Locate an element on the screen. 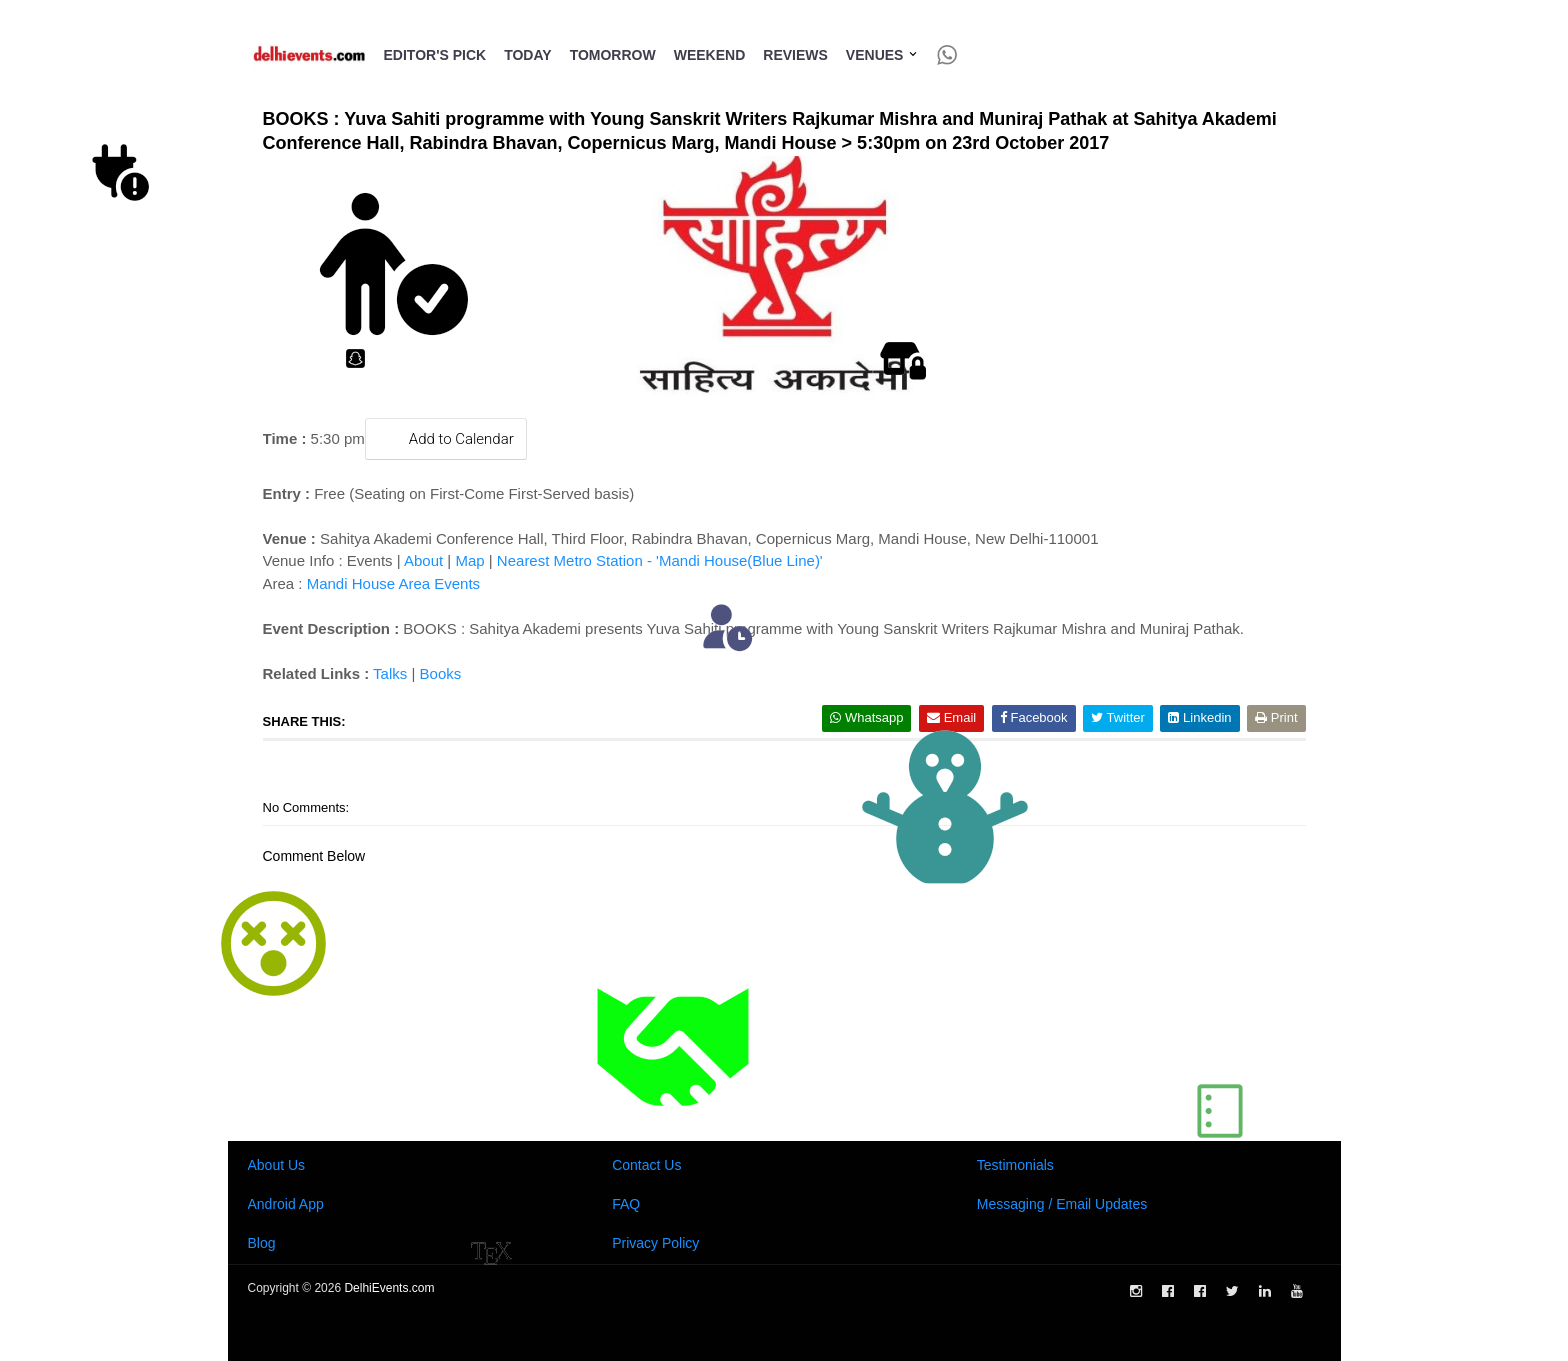  view user's activity history or time log is located at coordinates (727, 626).